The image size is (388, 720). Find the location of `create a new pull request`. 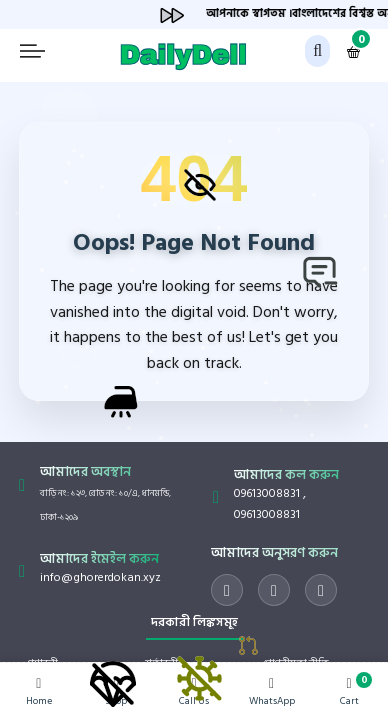

create a new pull request is located at coordinates (248, 645).